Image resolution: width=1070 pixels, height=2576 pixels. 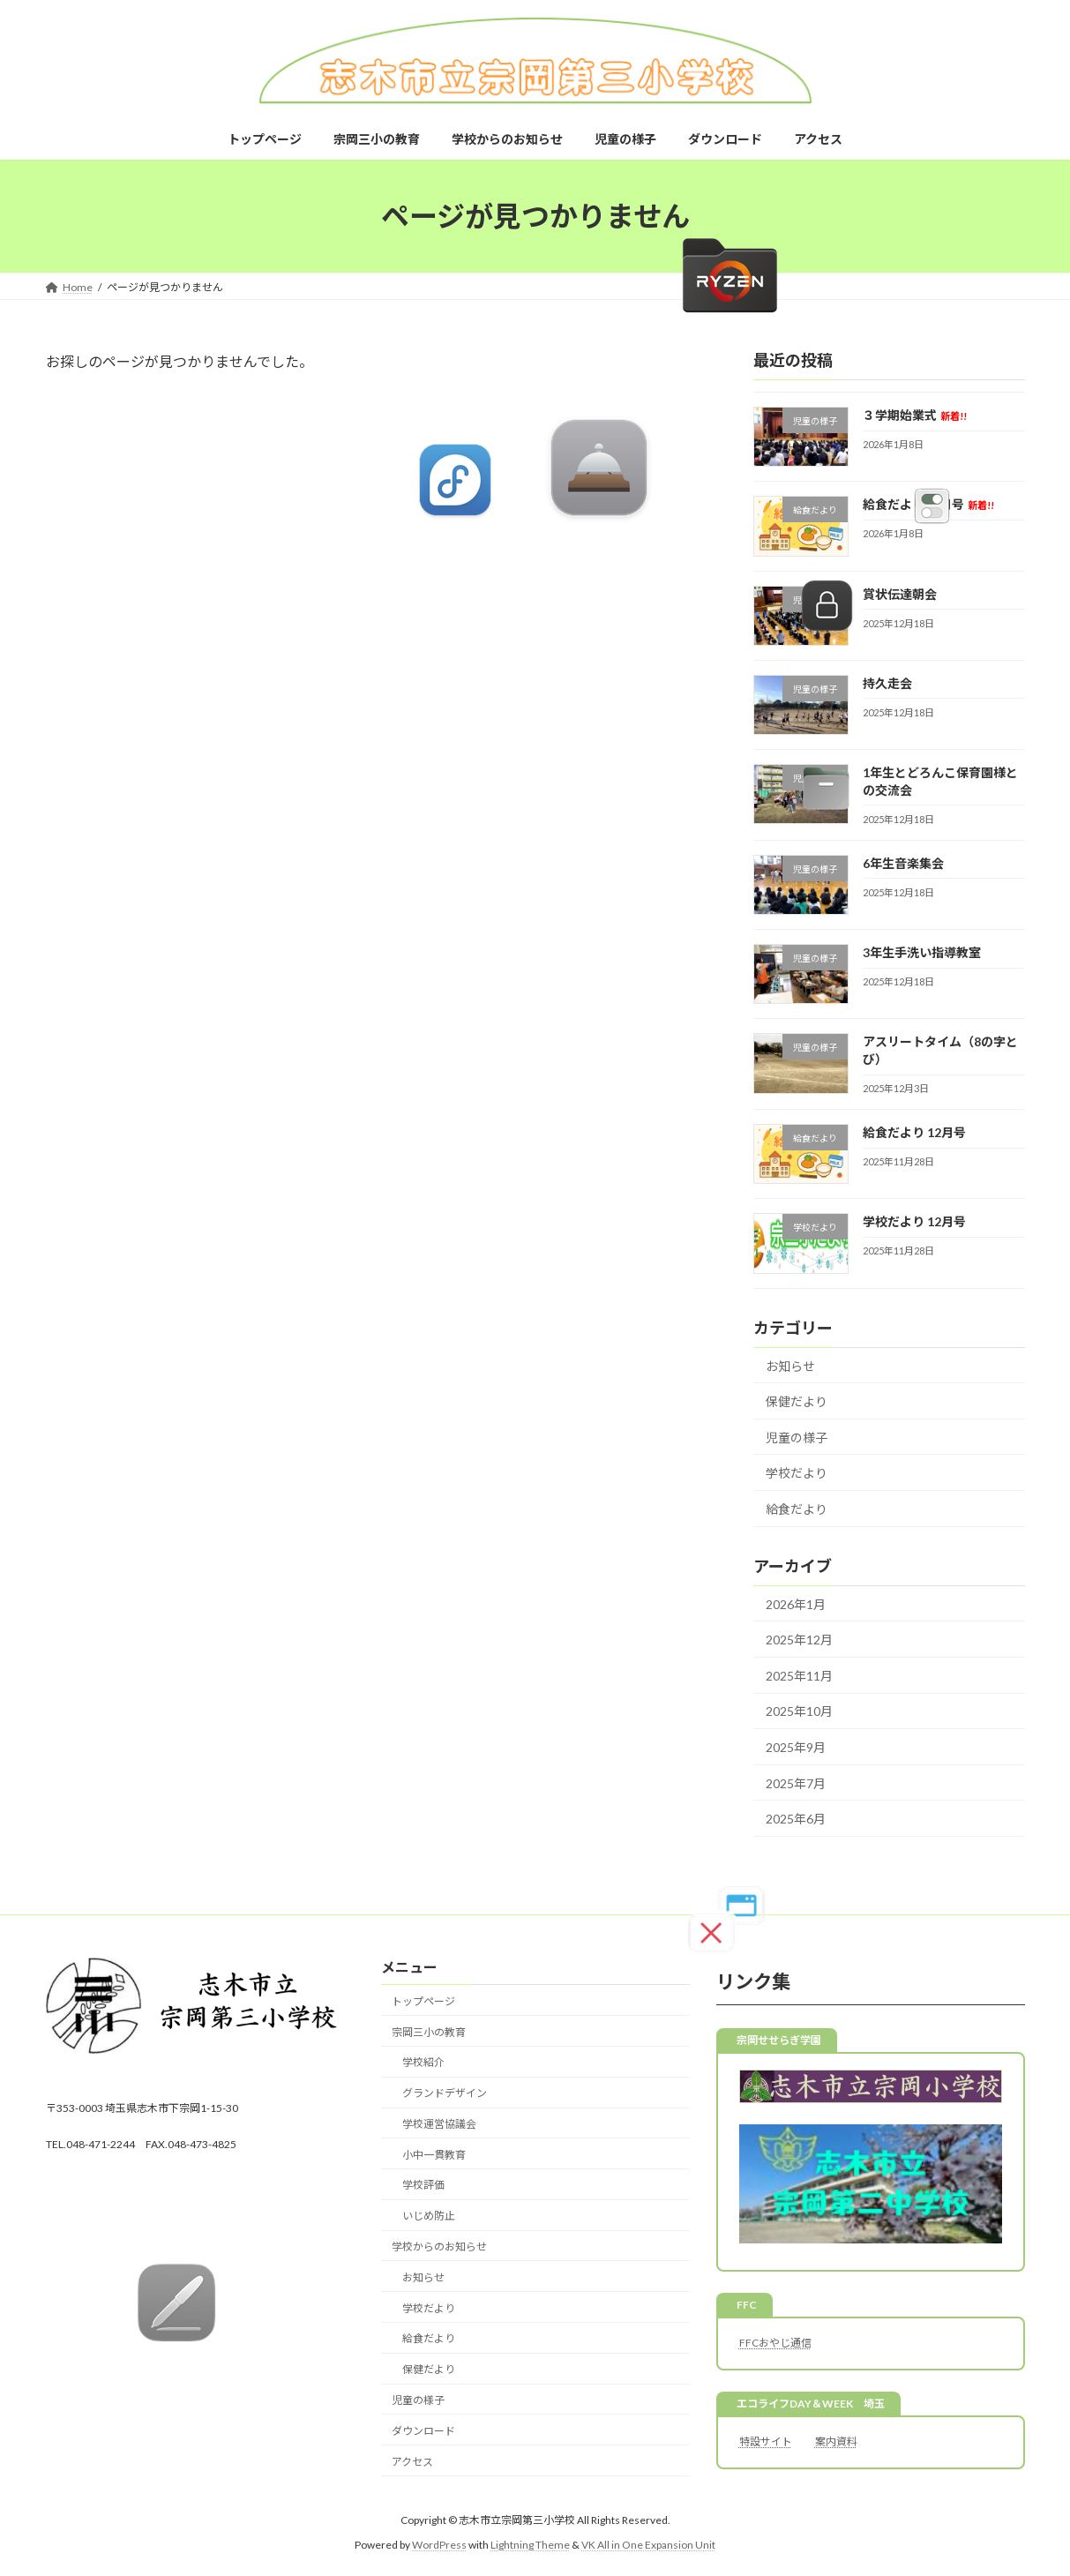 I want to click on open Pages for document editing, so click(x=176, y=2303).